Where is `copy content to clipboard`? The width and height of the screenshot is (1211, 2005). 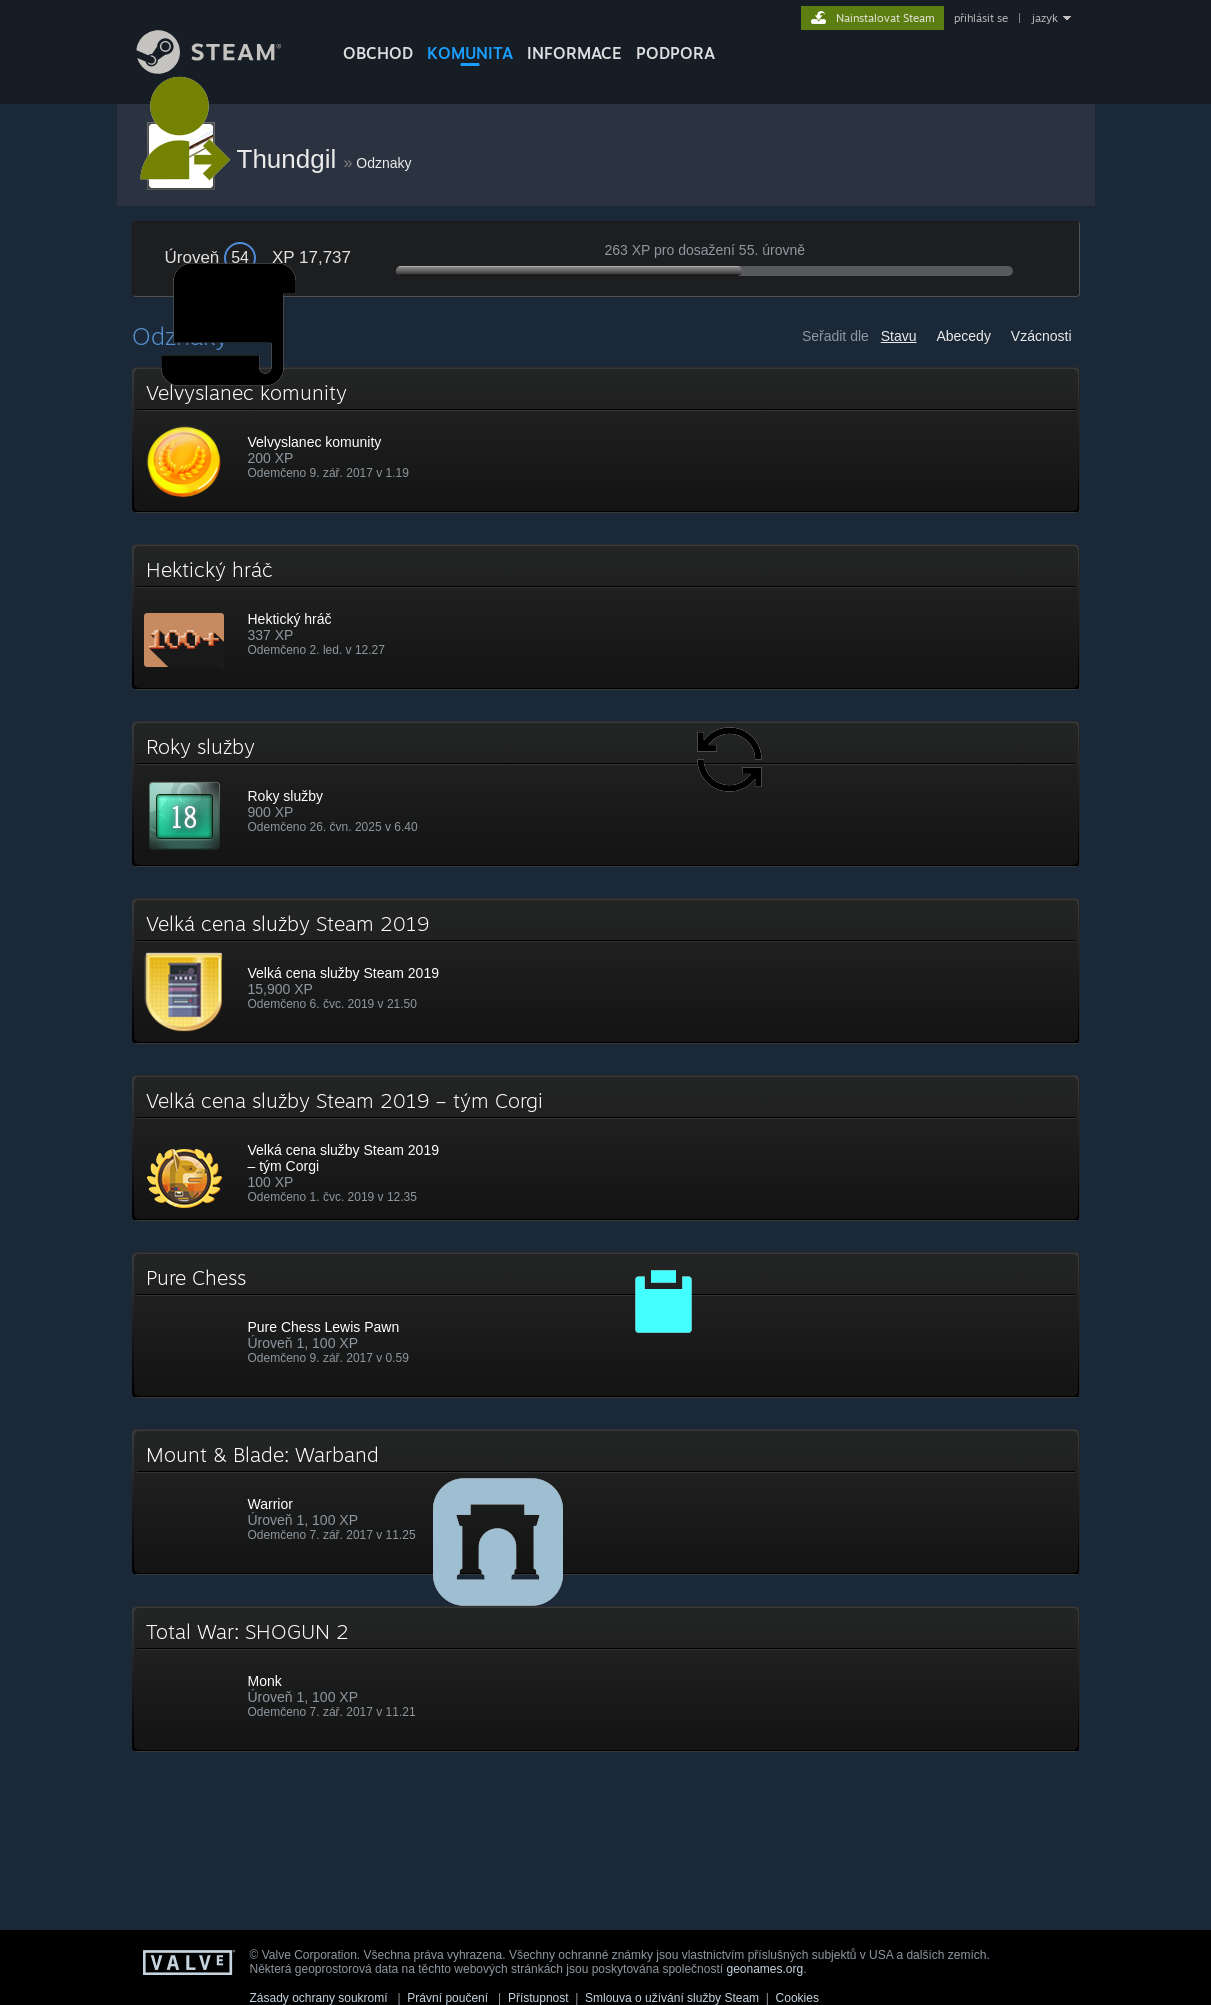 copy content to clipboard is located at coordinates (663, 1301).